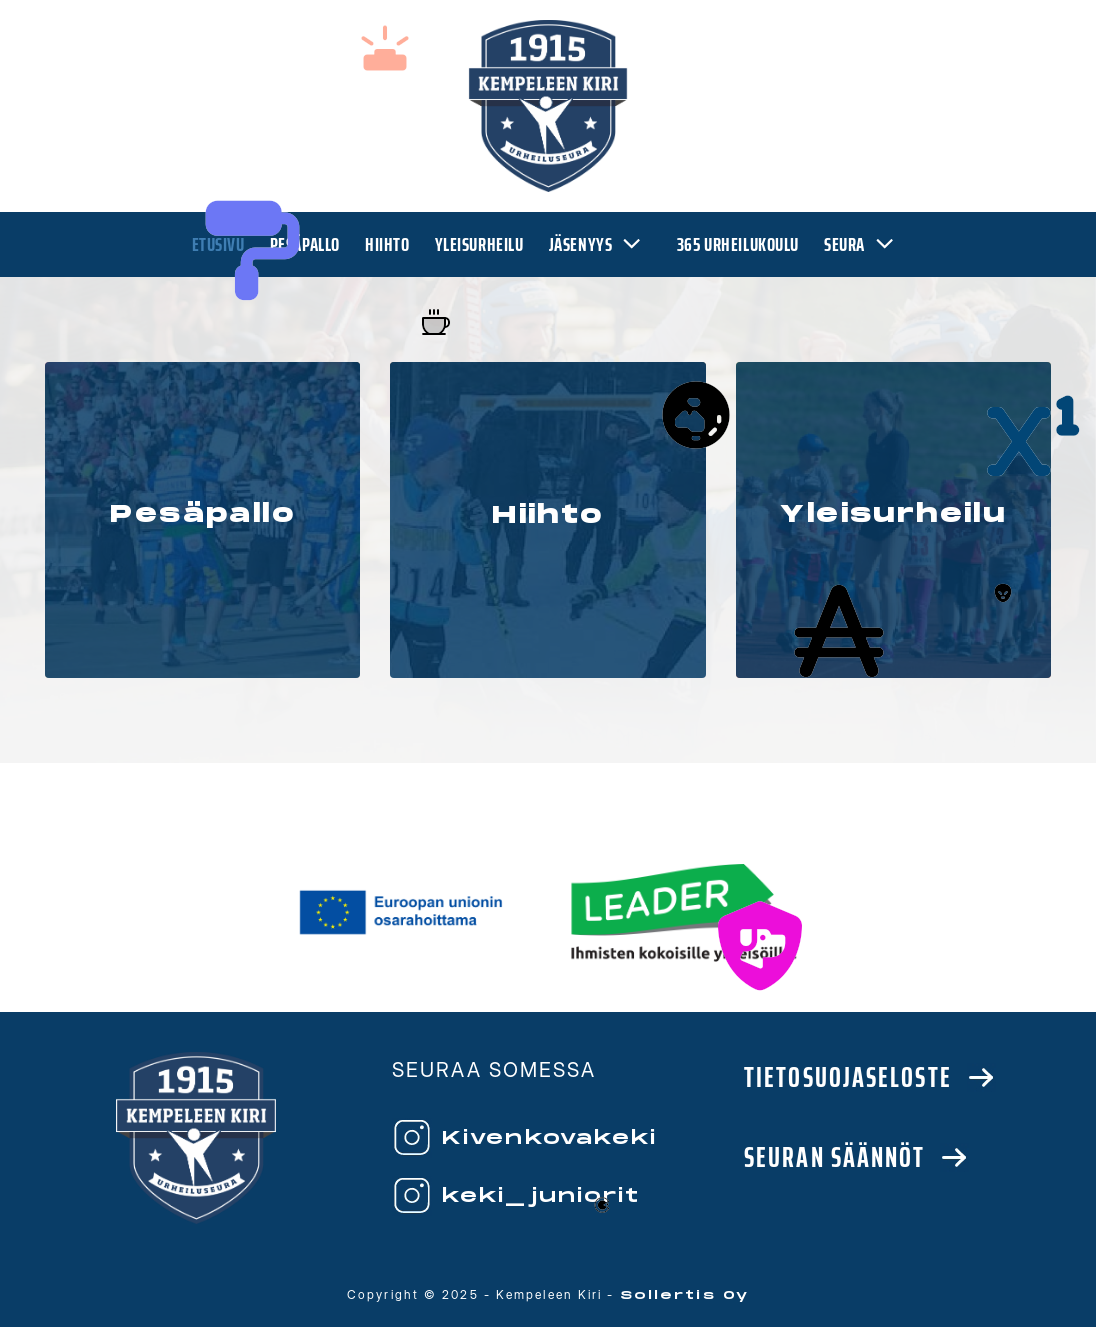 Image resolution: width=1096 pixels, height=1327 pixels. What do you see at coordinates (1003, 593) in the screenshot?
I see `access sci-fi or space-themed content` at bounding box center [1003, 593].